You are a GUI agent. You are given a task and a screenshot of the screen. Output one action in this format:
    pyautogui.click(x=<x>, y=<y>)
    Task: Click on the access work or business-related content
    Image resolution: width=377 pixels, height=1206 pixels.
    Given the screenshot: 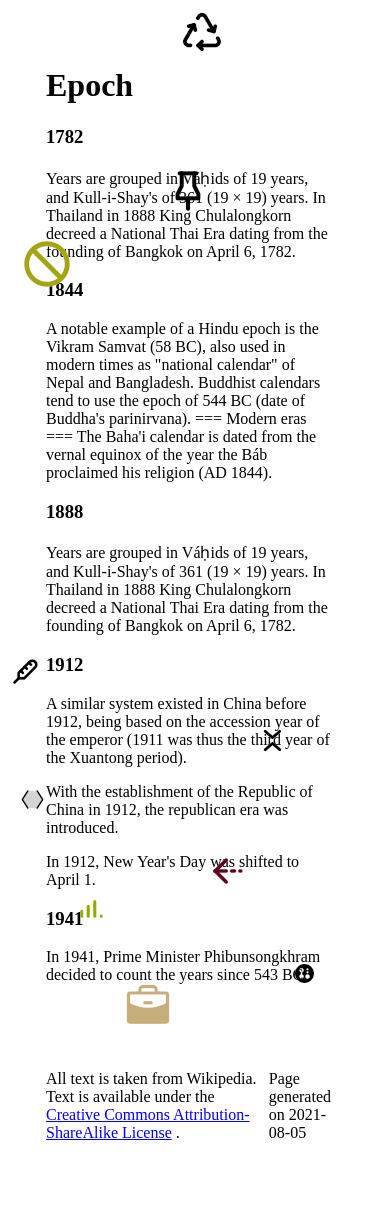 What is the action you would take?
    pyautogui.click(x=148, y=1006)
    